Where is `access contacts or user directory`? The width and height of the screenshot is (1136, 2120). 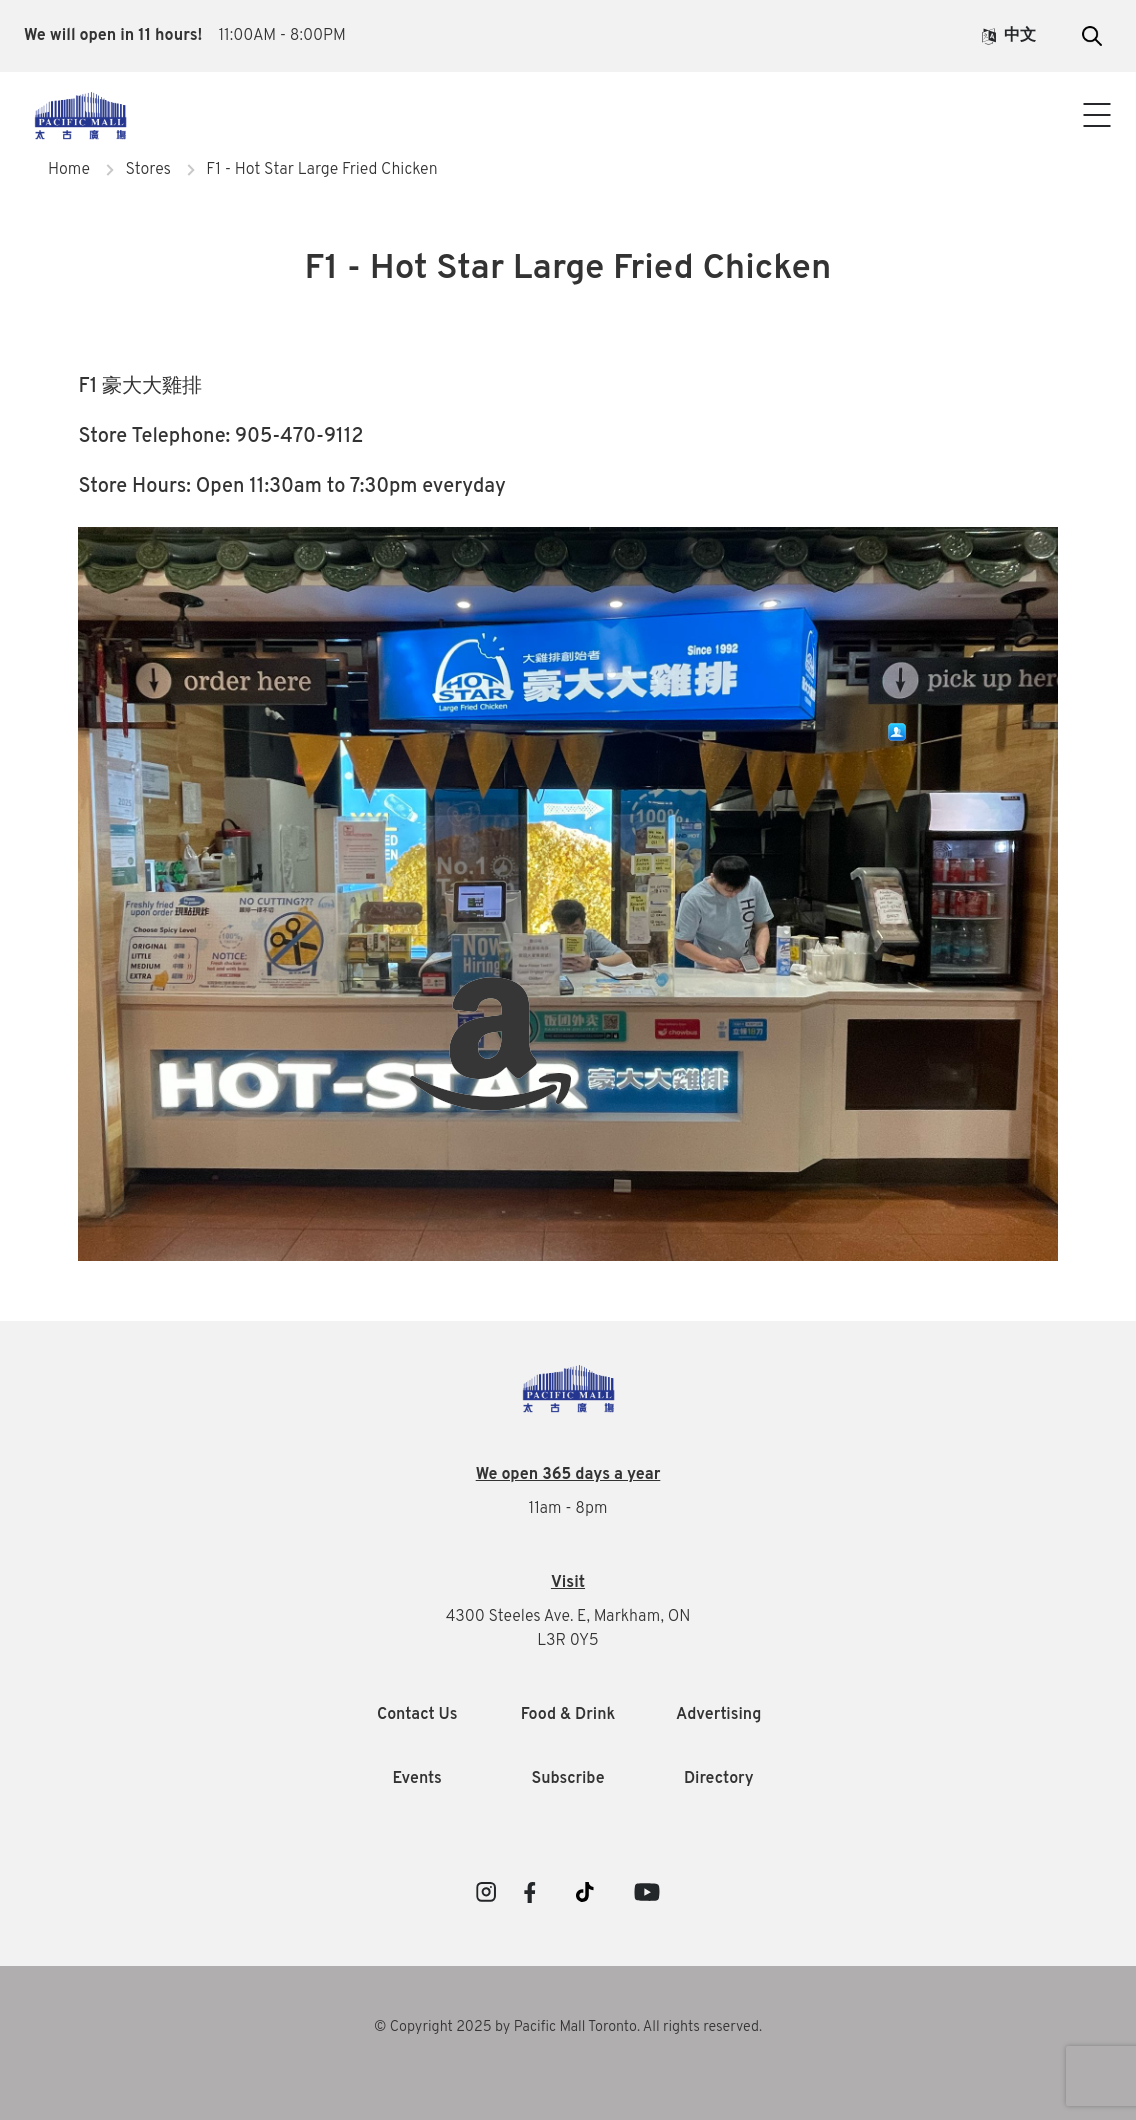
access contacts or user directory is located at coordinates (897, 732).